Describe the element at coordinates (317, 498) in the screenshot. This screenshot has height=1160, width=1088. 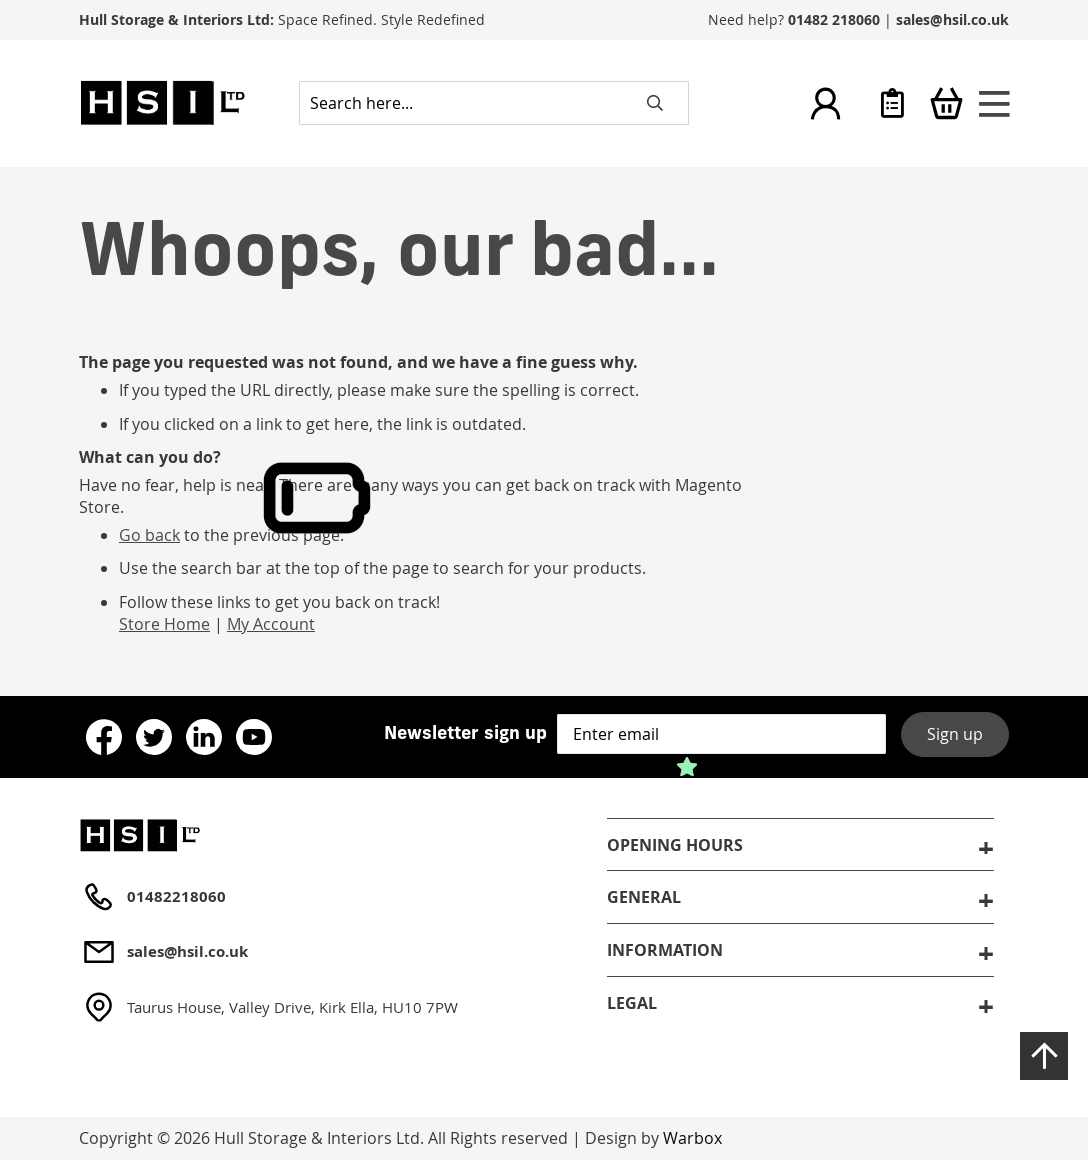
I see `indicates low battery level` at that location.